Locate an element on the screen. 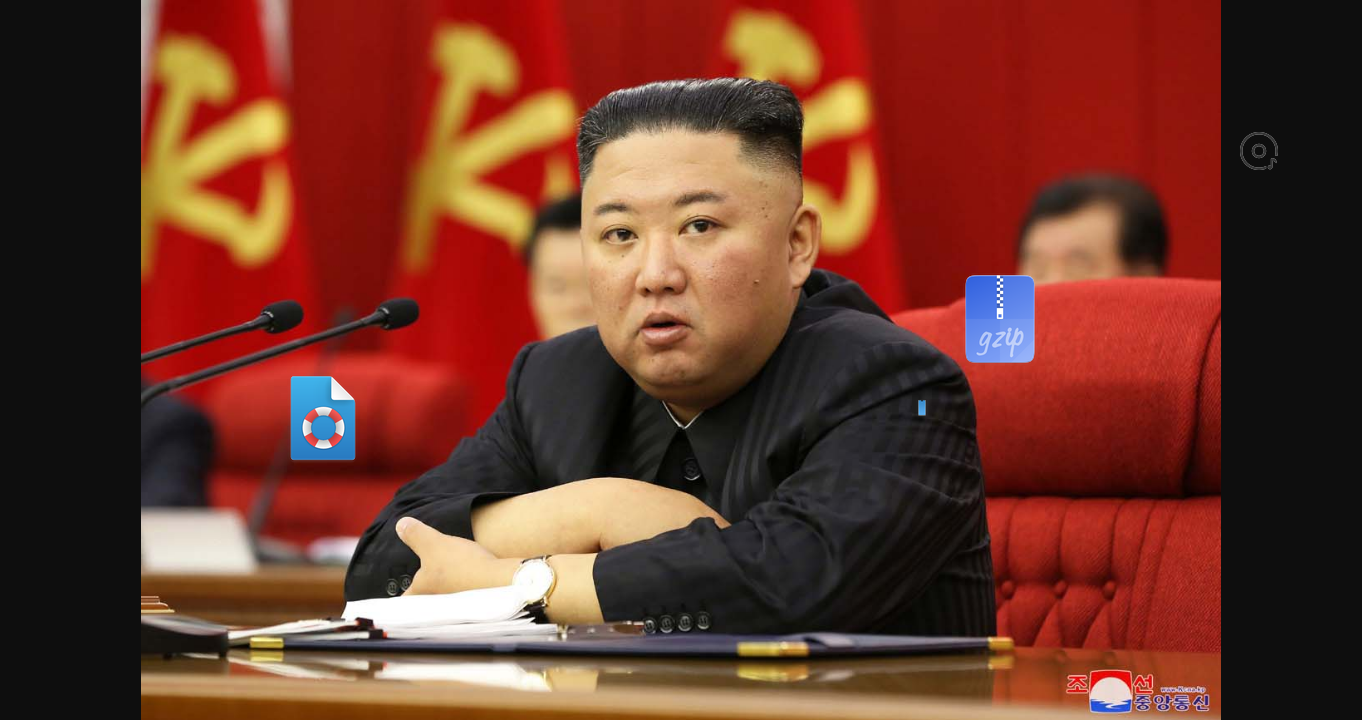  a gzip compressed archive file is located at coordinates (1000, 319).